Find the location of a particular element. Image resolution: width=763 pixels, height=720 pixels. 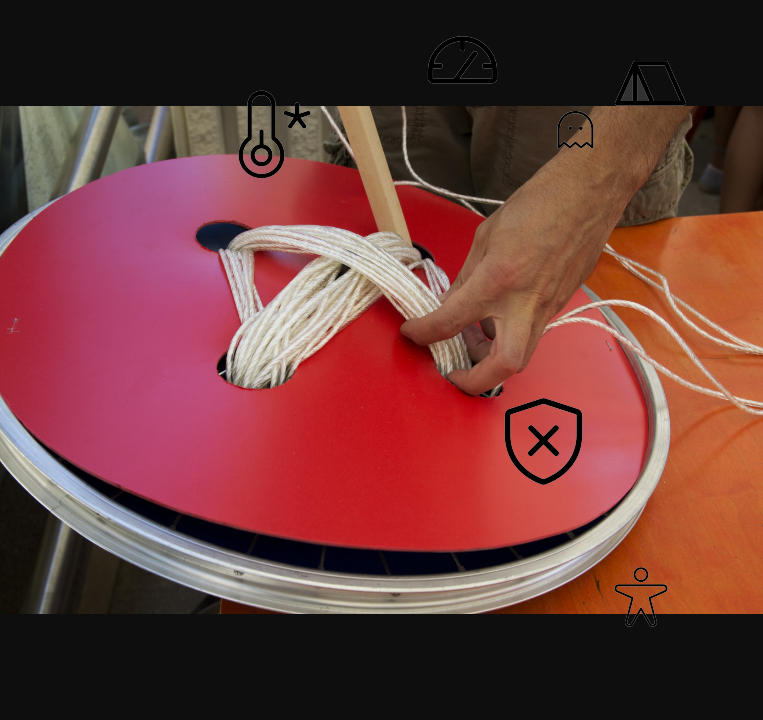

view performance metrics or speed is located at coordinates (462, 63).